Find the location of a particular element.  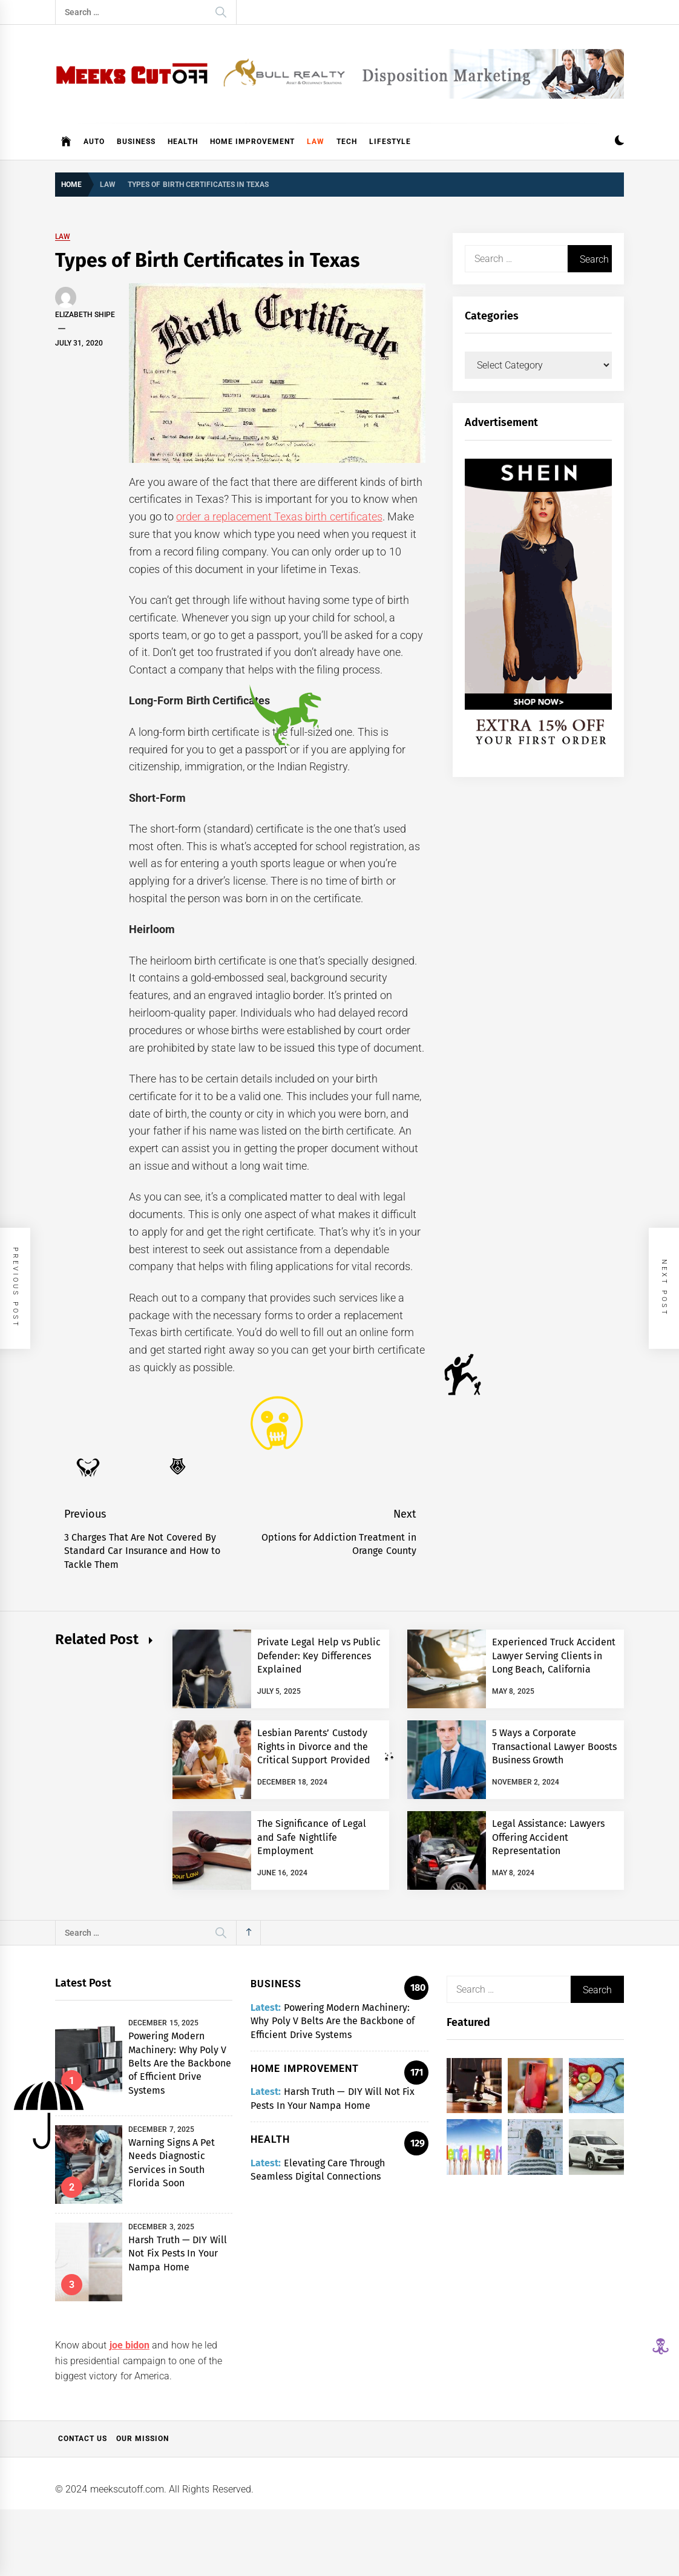

dinosaur or prehistoric creature category in a game is located at coordinates (285, 715).